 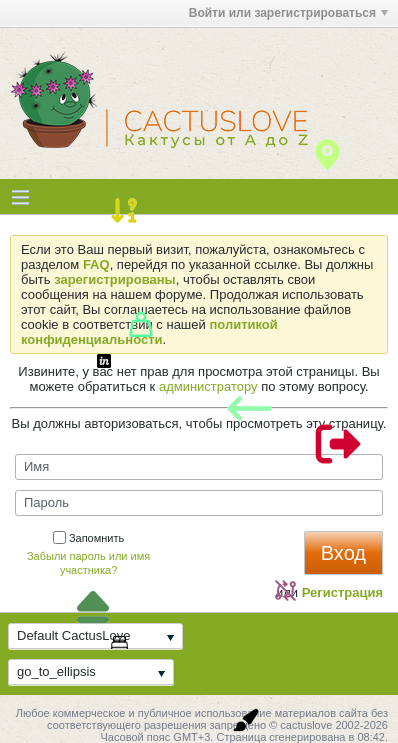 I want to click on eject media or removable device, so click(x=93, y=607).